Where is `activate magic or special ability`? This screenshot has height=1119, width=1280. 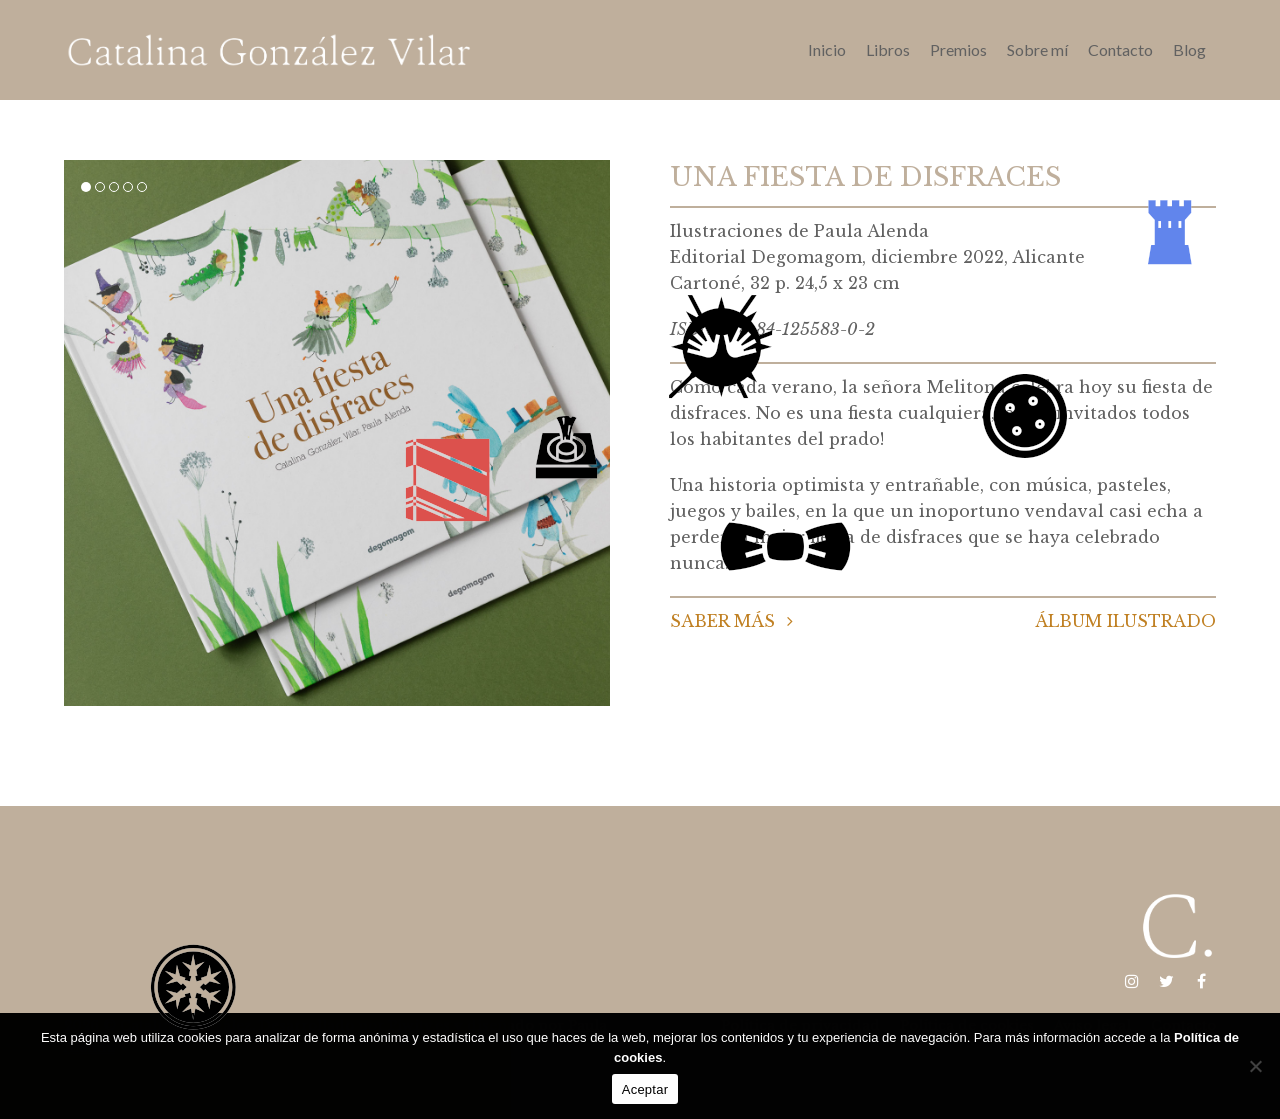
activate magic or special ability is located at coordinates (720, 346).